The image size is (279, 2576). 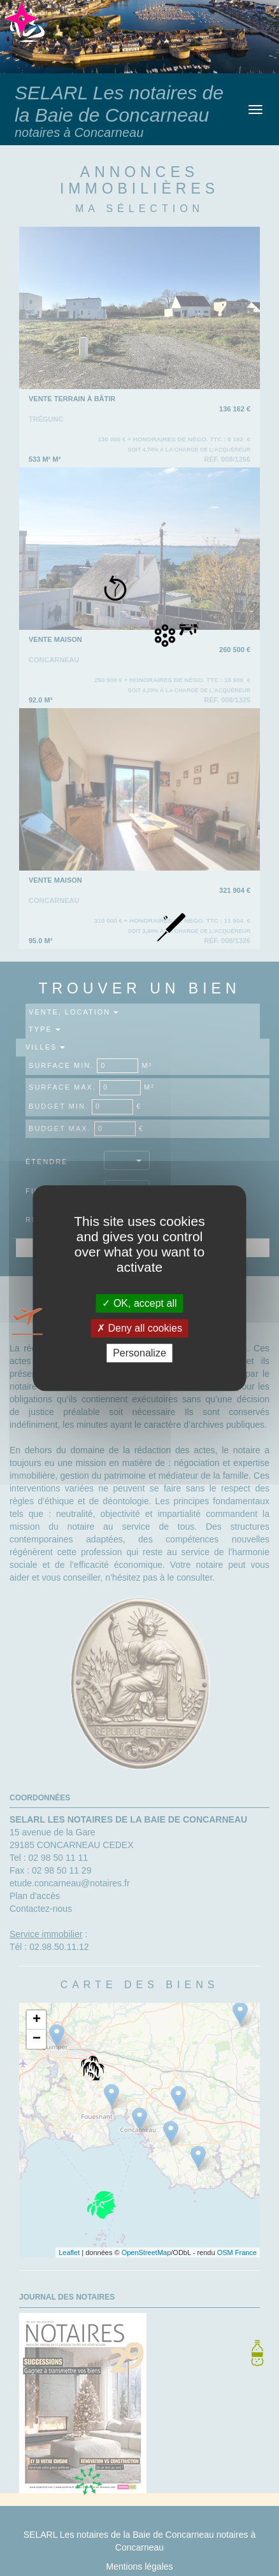 What do you see at coordinates (257, 2353) in the screenshot?
I see `select a beverage or drink item` at bounding box center [257, 2353].